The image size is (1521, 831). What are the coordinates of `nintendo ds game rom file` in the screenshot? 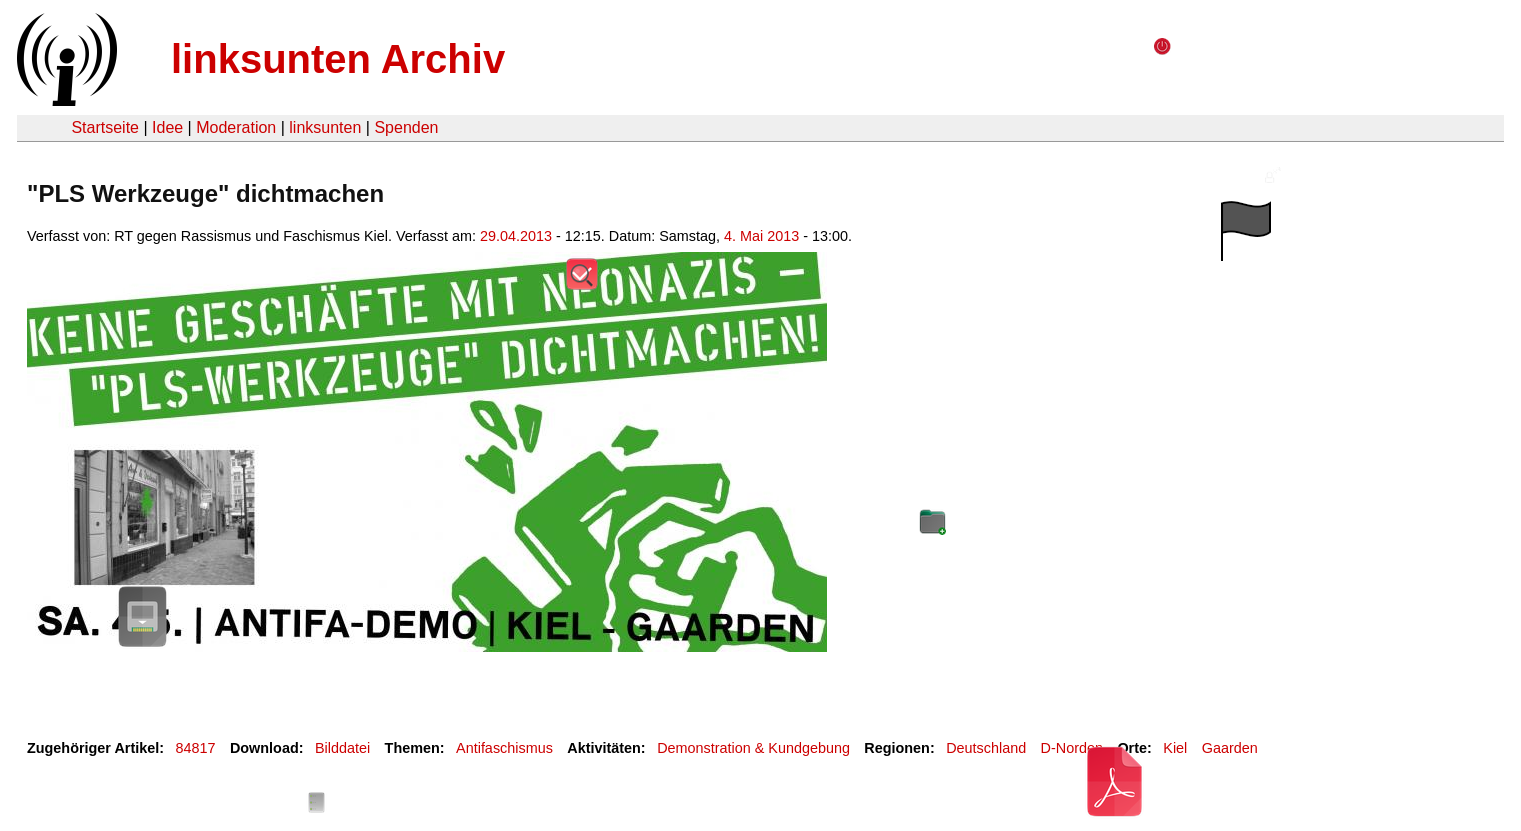 It's located at (142, 616).